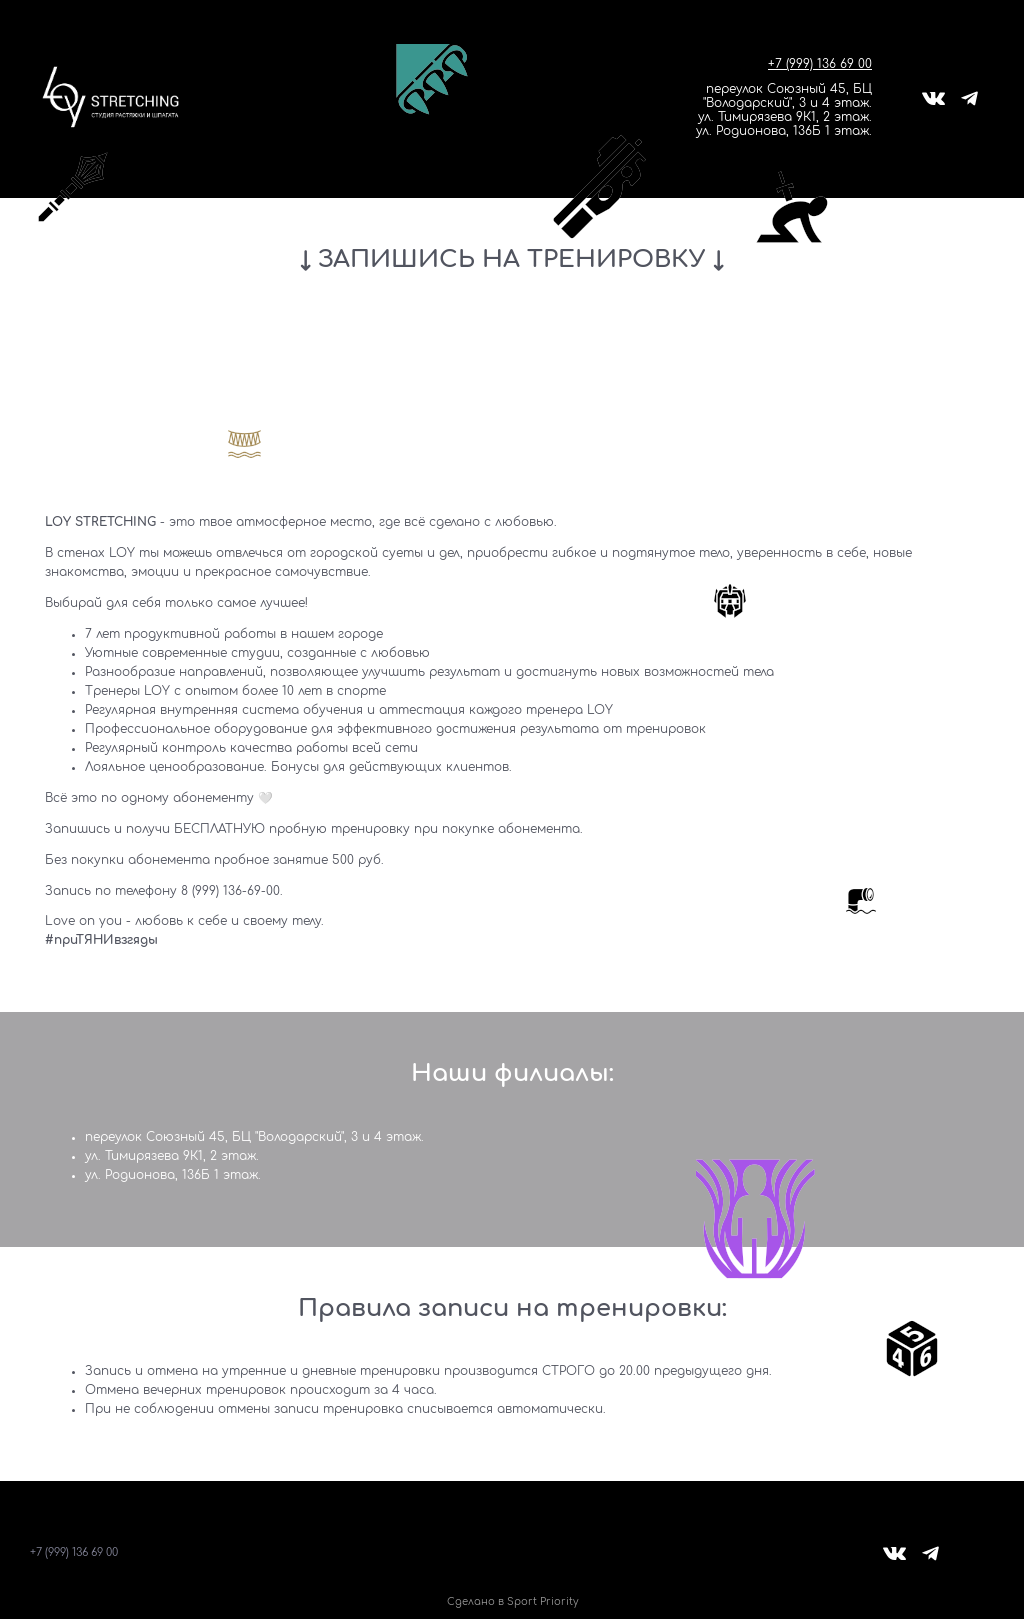  Describe the element at coordinates (244, 442) in the screenshot. I see `rope bridge obstacle or crossing point in a game` at that location.